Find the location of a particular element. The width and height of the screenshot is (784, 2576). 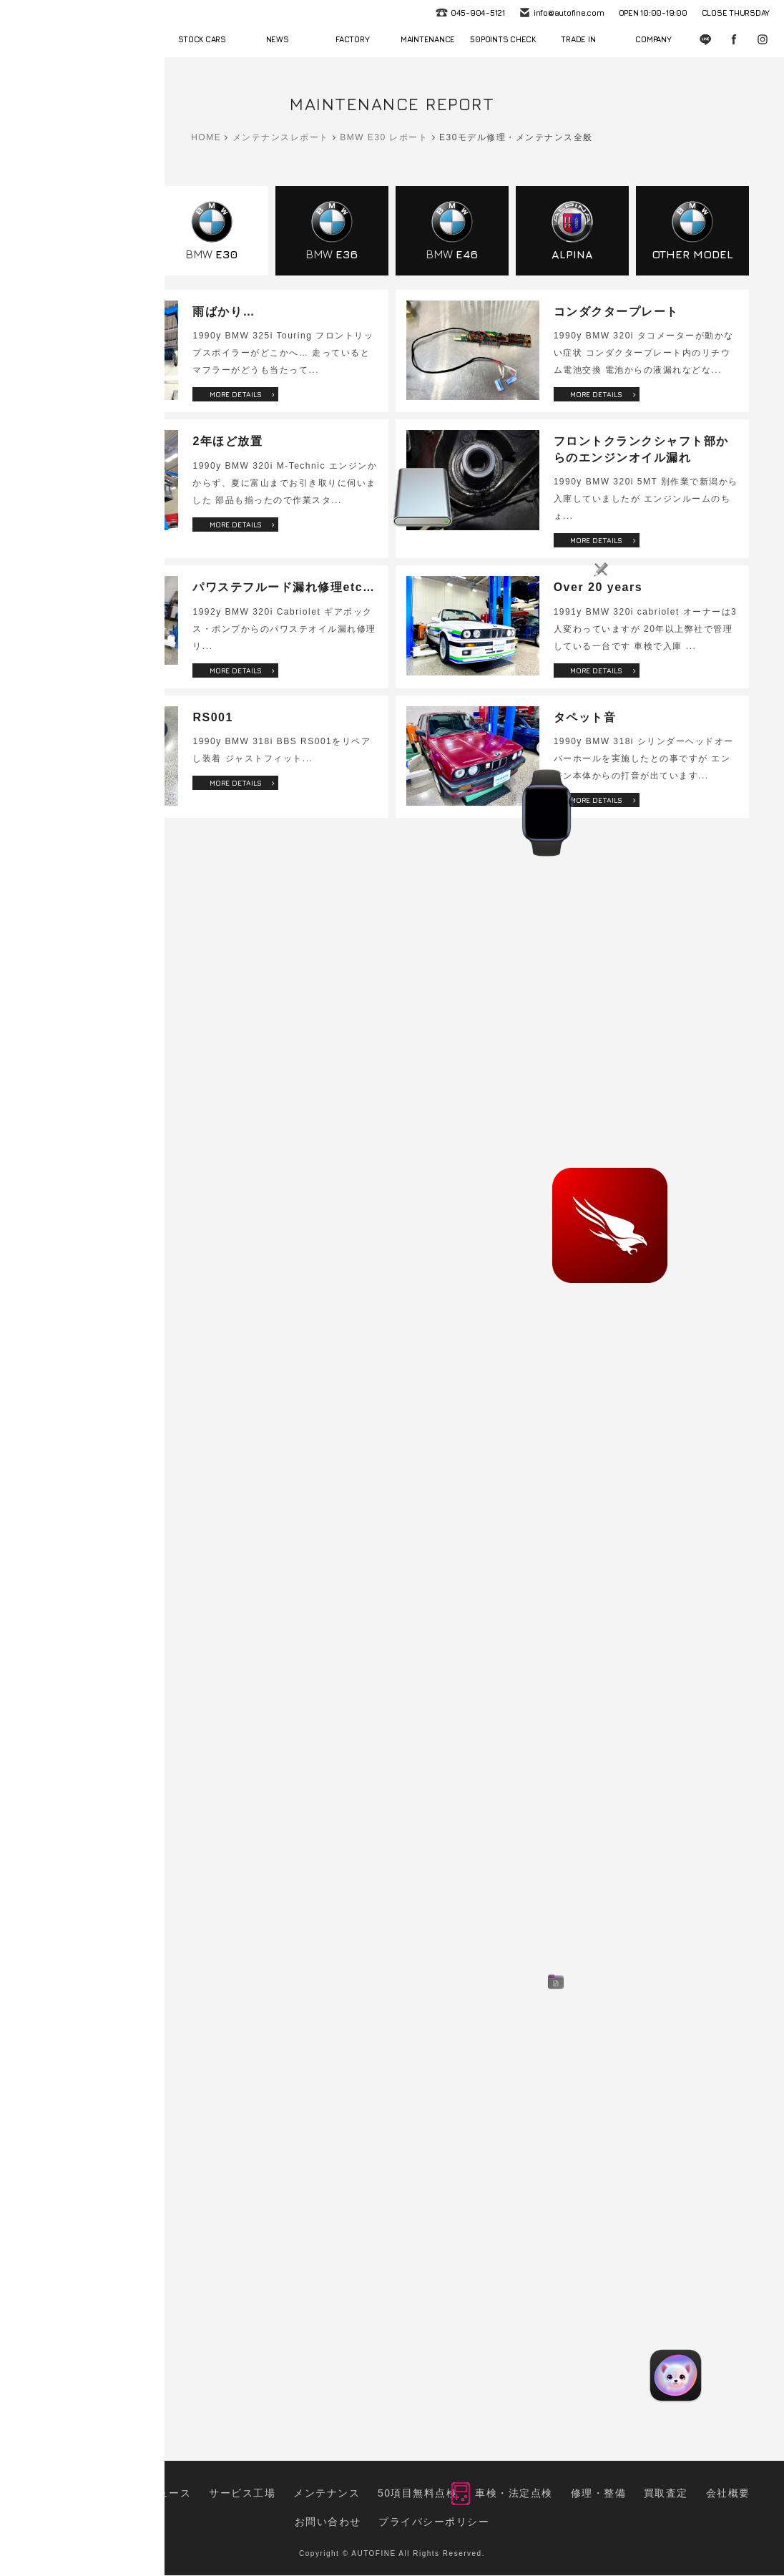

apple watch series 6 device icon is located at coordinates (547, 813).